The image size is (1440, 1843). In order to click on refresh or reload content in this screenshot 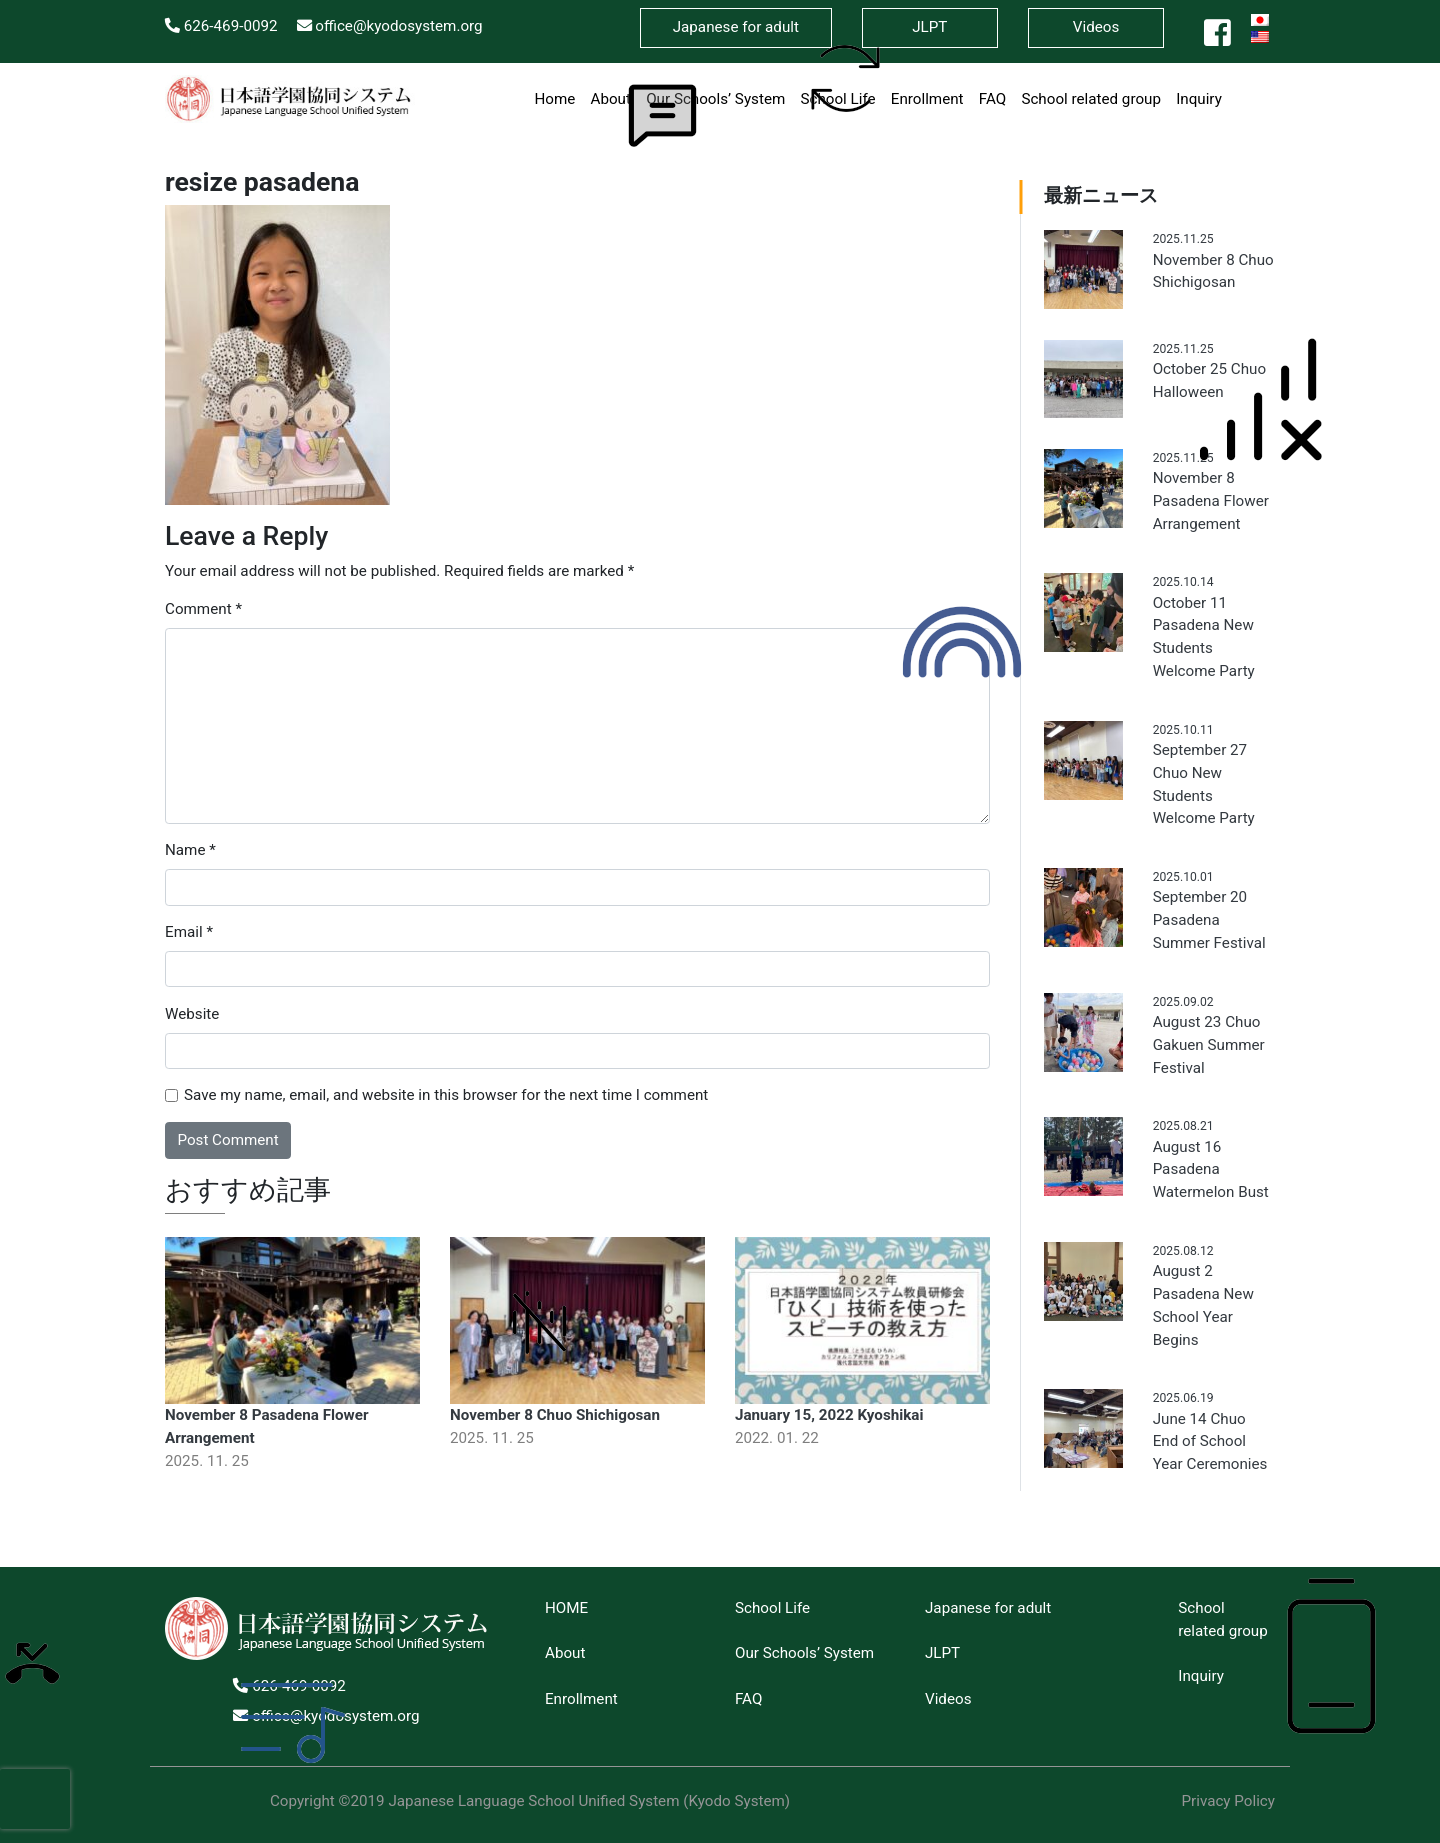, I will do `click(845, 78)`.